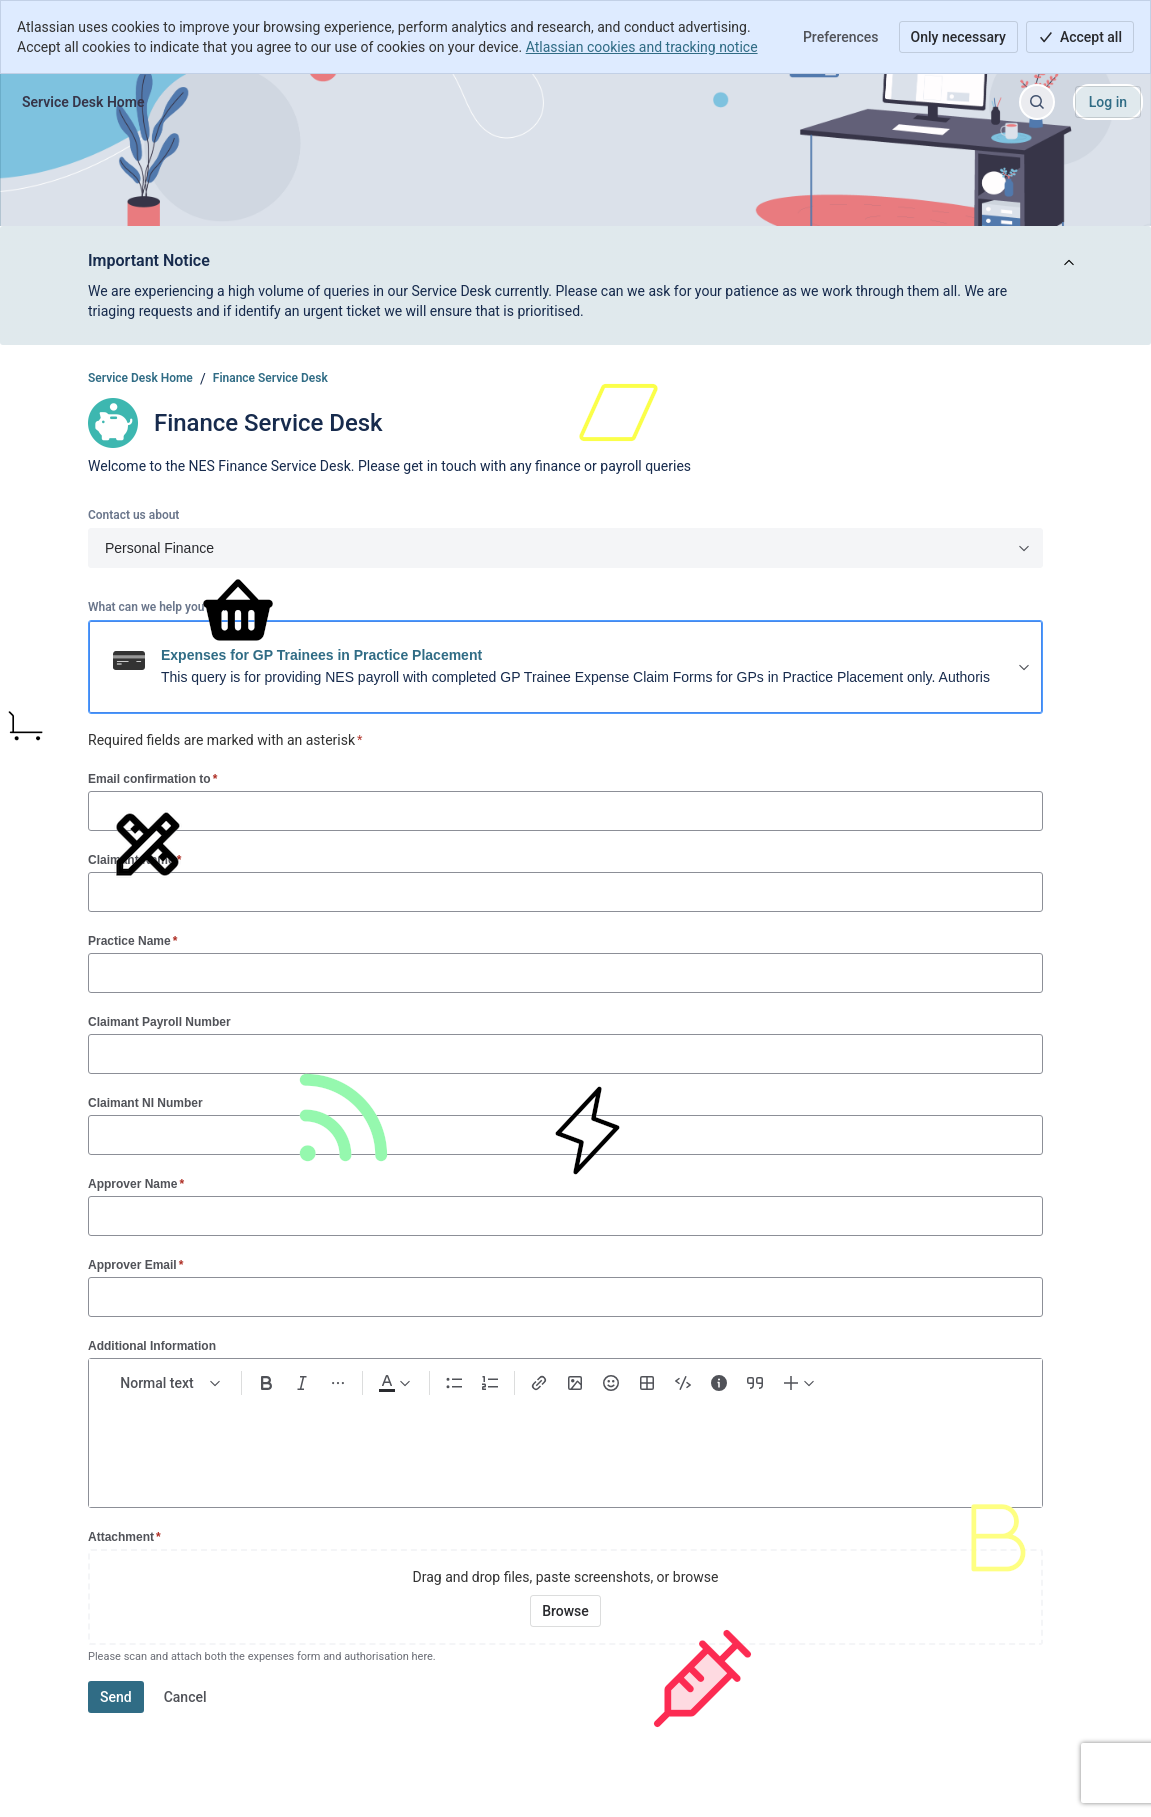  What do you see at coordinates (702, 1678) in the screenshot?
I see `access vaccination or medical records` at bounding box center [702, 1678].